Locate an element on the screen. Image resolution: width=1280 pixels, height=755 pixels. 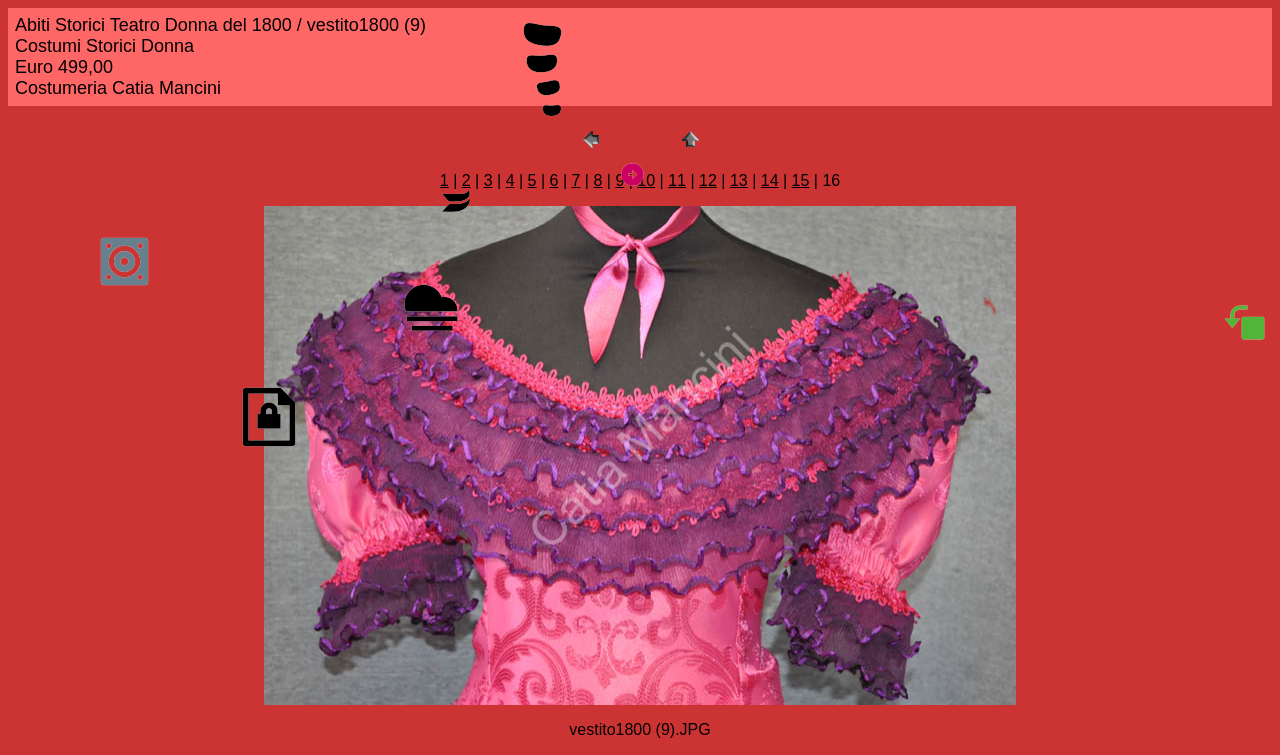
indicates foggy weather conditions is located at coordinates (431, 309).